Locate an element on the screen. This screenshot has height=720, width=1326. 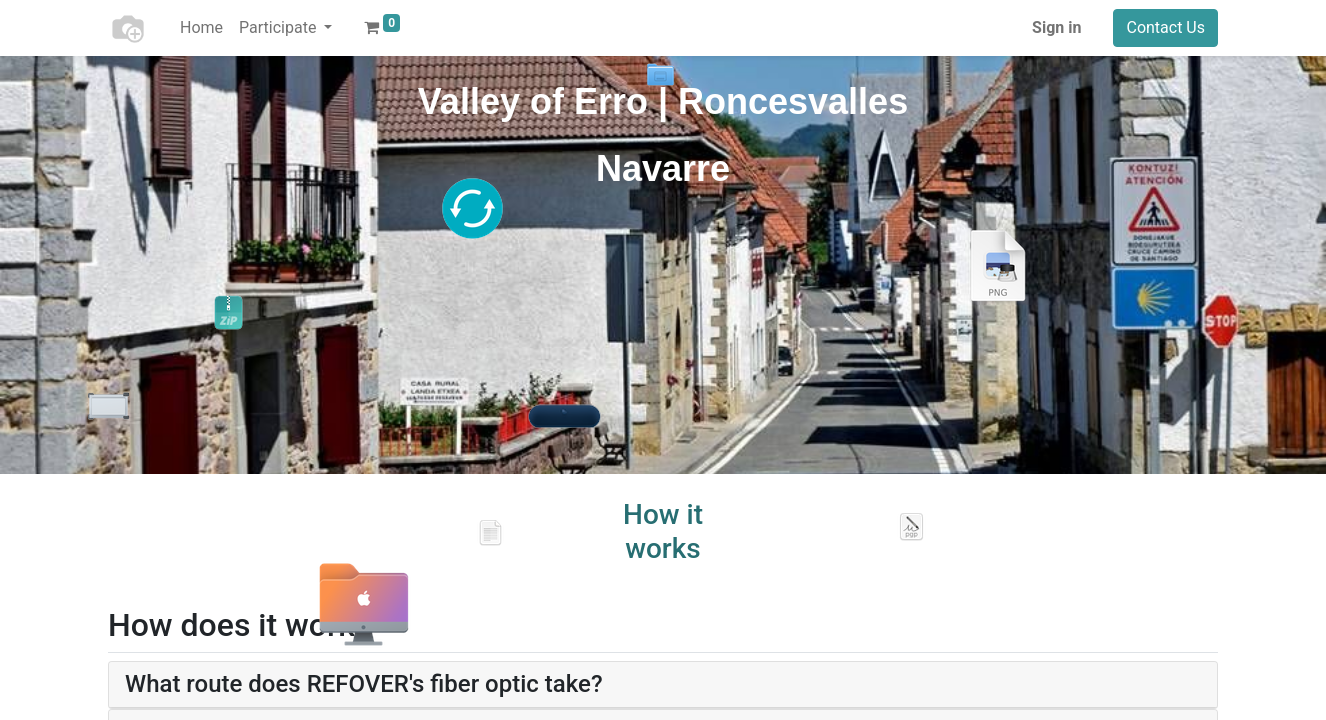
access device settings is located at coordinates (108, 406).